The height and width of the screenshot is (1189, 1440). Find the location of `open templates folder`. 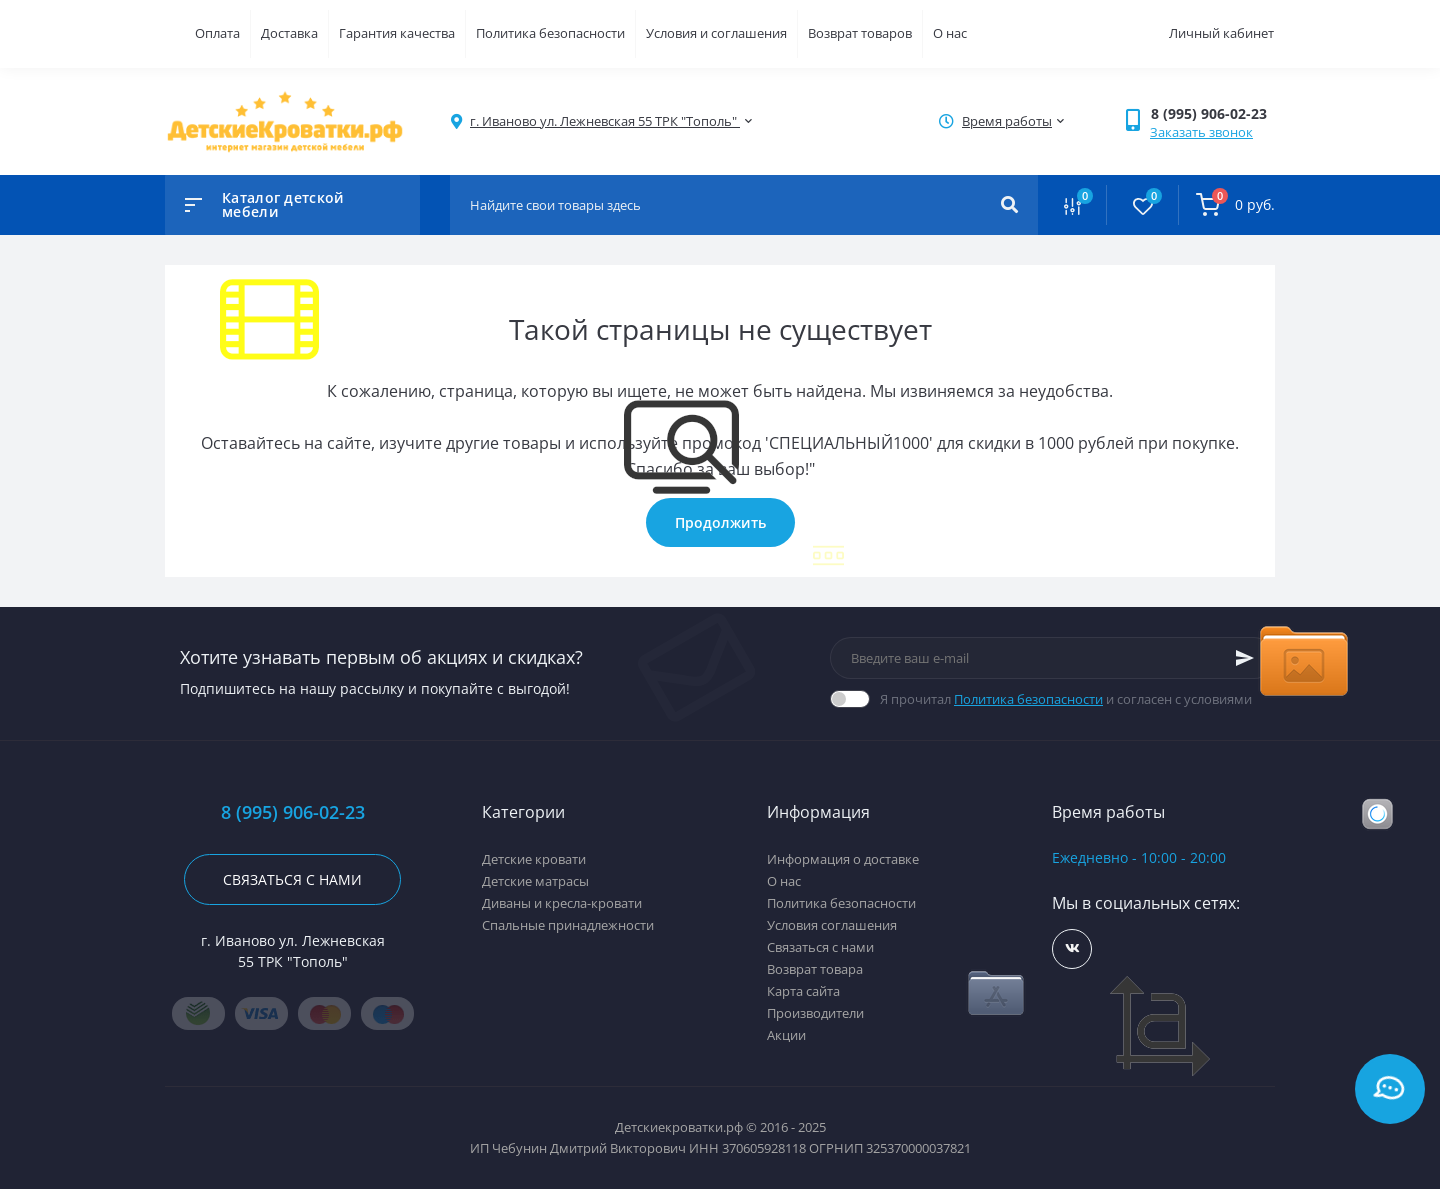

open templates folder is located at coordinates (996, 993).